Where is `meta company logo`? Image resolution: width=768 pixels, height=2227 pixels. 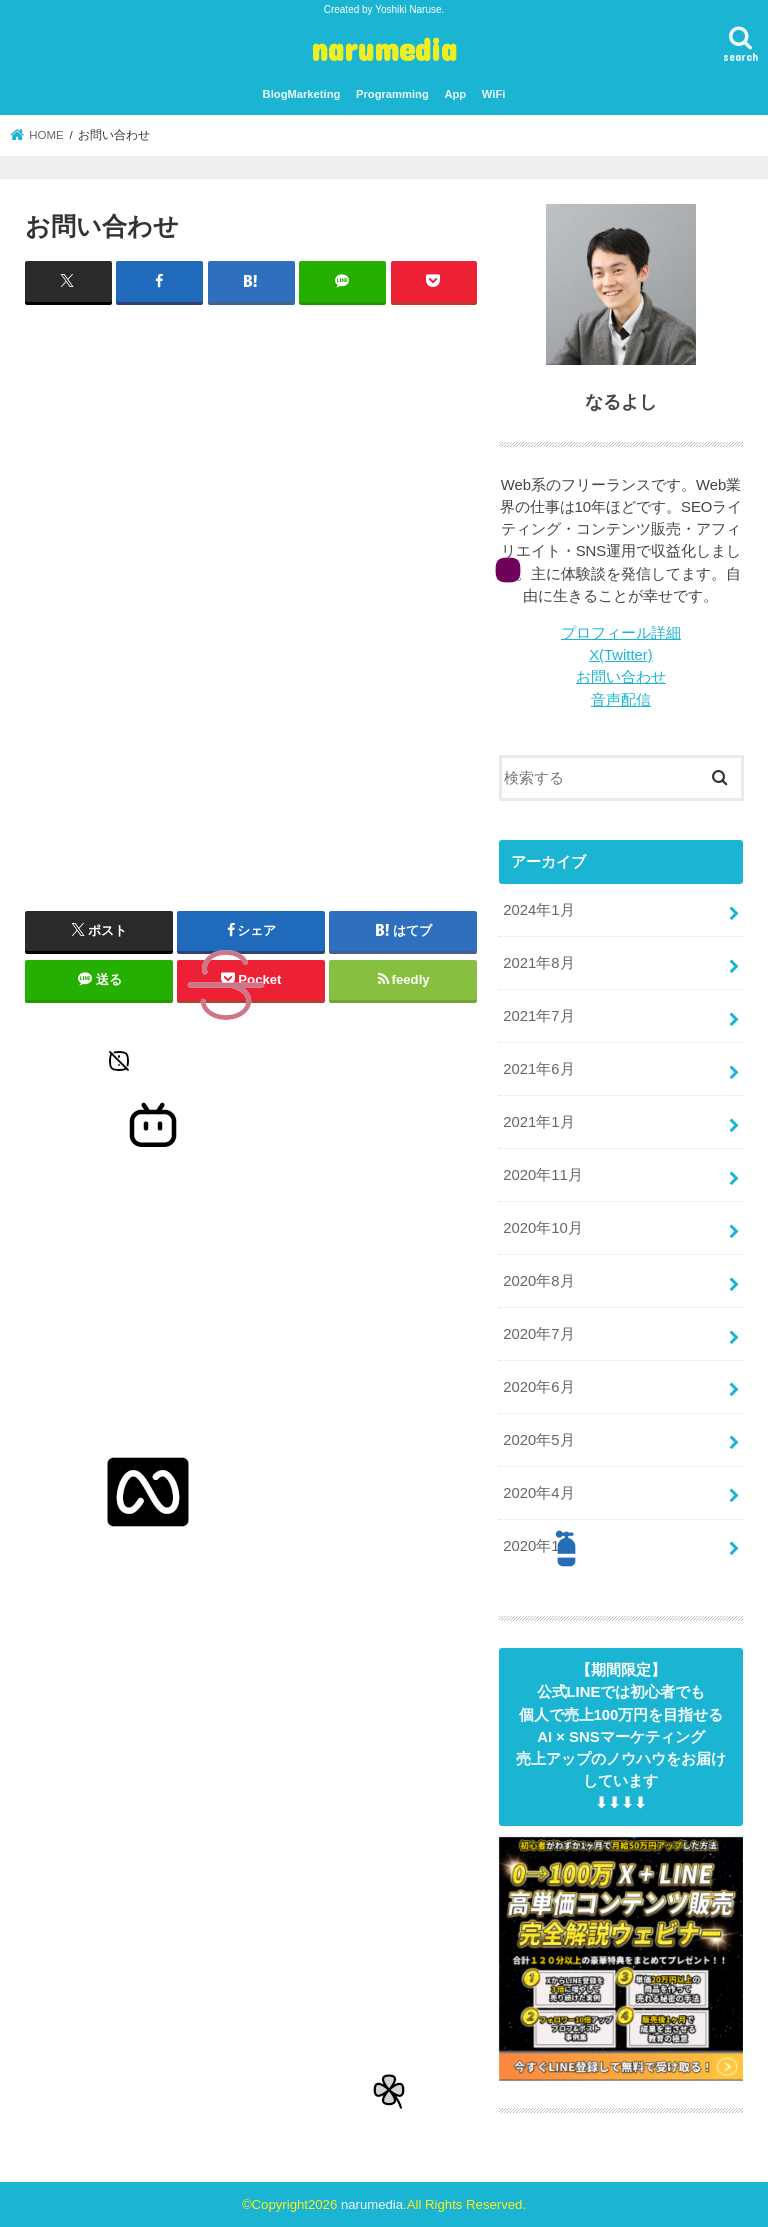 meta company logo is located at coordinates (148, 1492).